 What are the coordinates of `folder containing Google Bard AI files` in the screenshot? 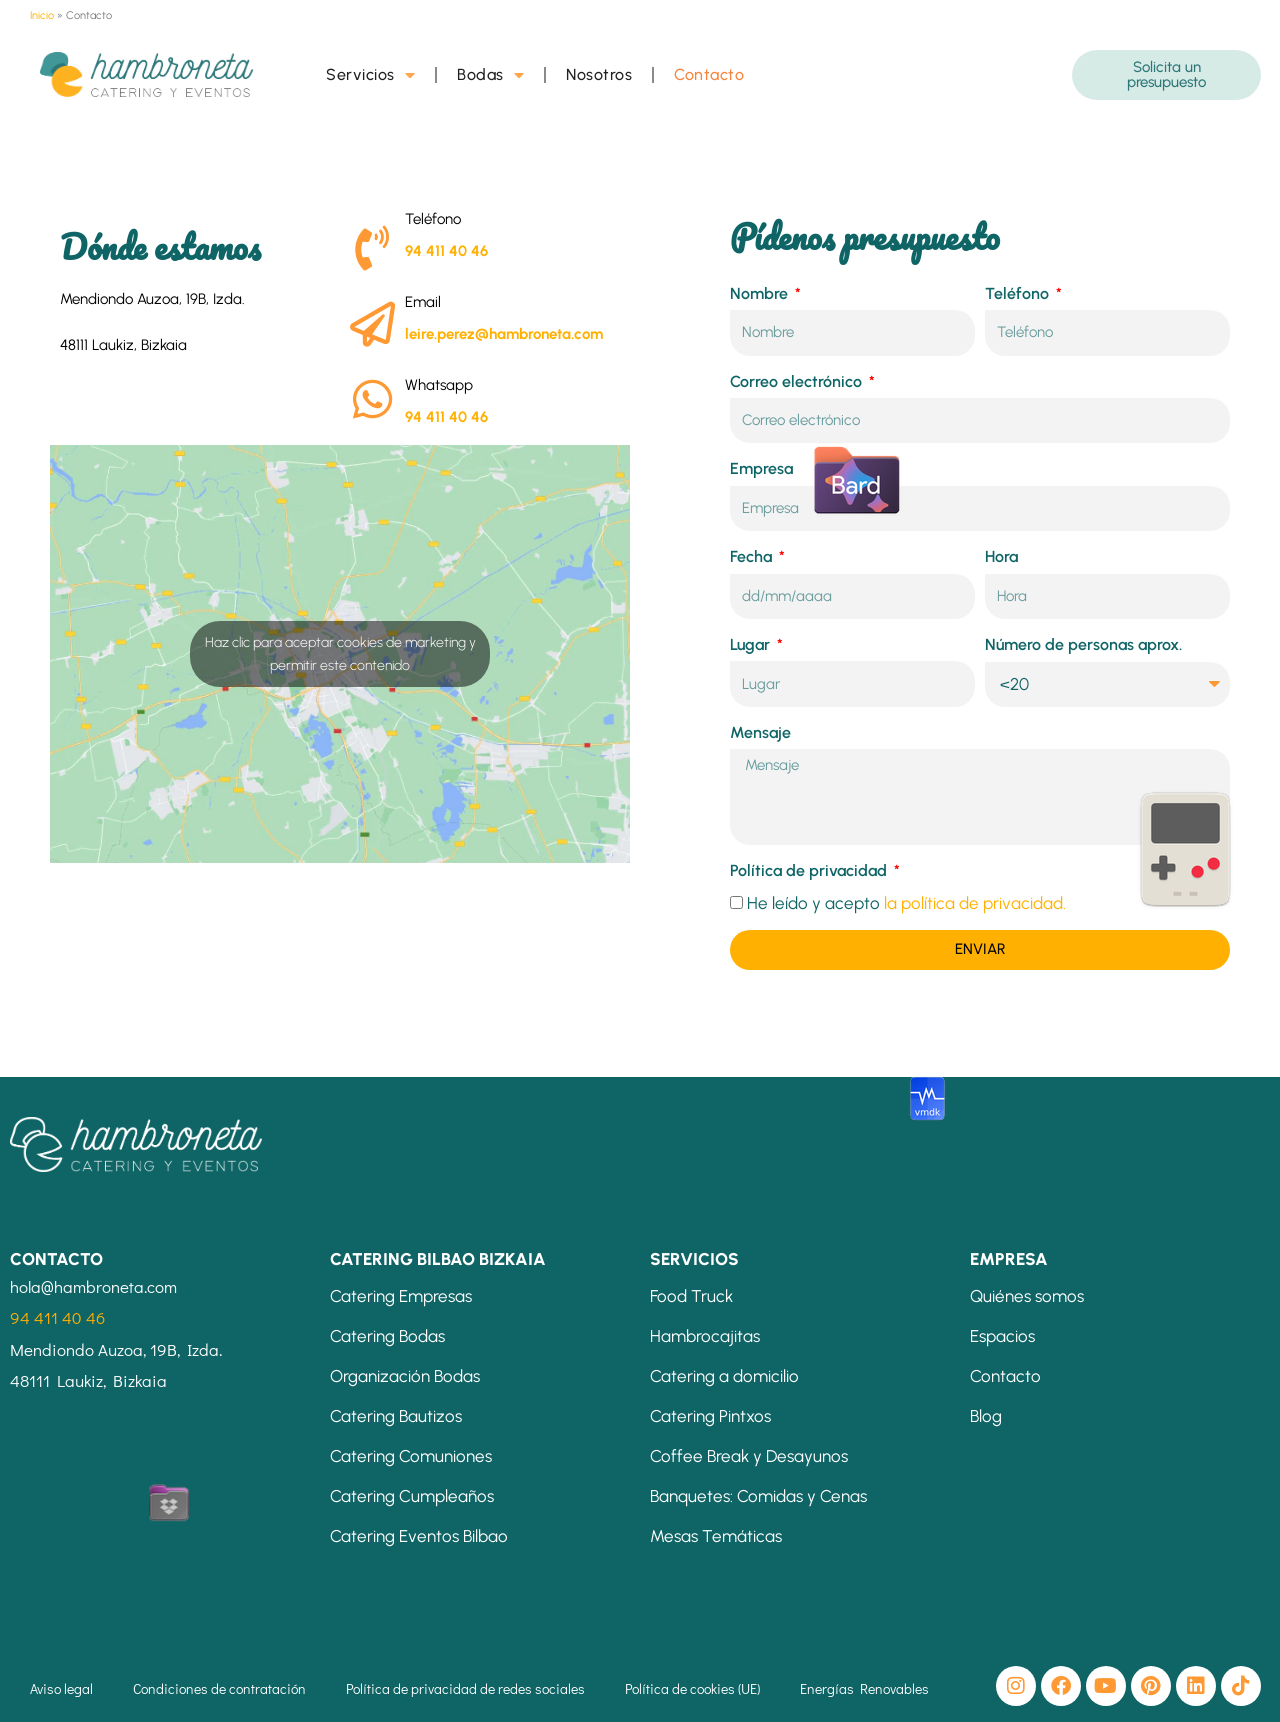 It's located at (856, 482).